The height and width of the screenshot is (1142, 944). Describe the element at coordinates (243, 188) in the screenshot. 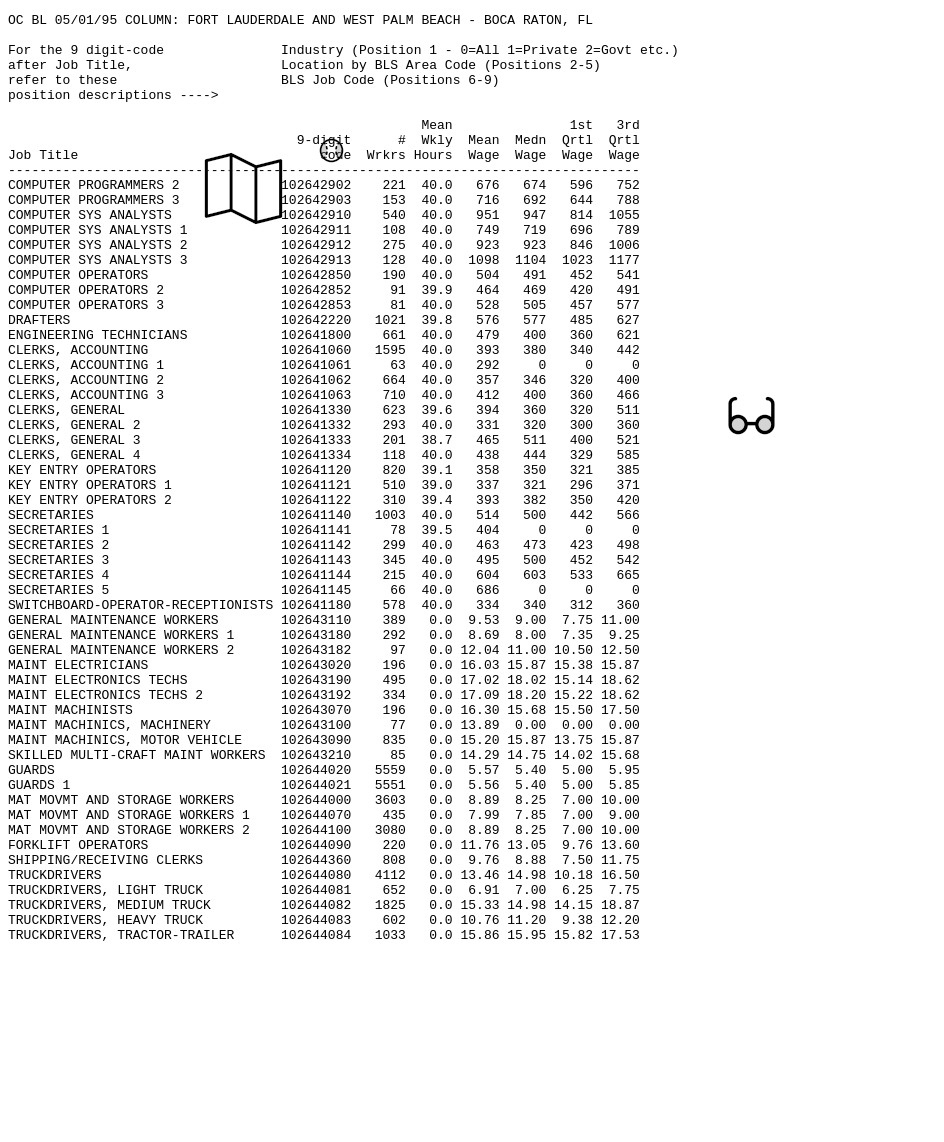

I see `view map or navigation` at that location.